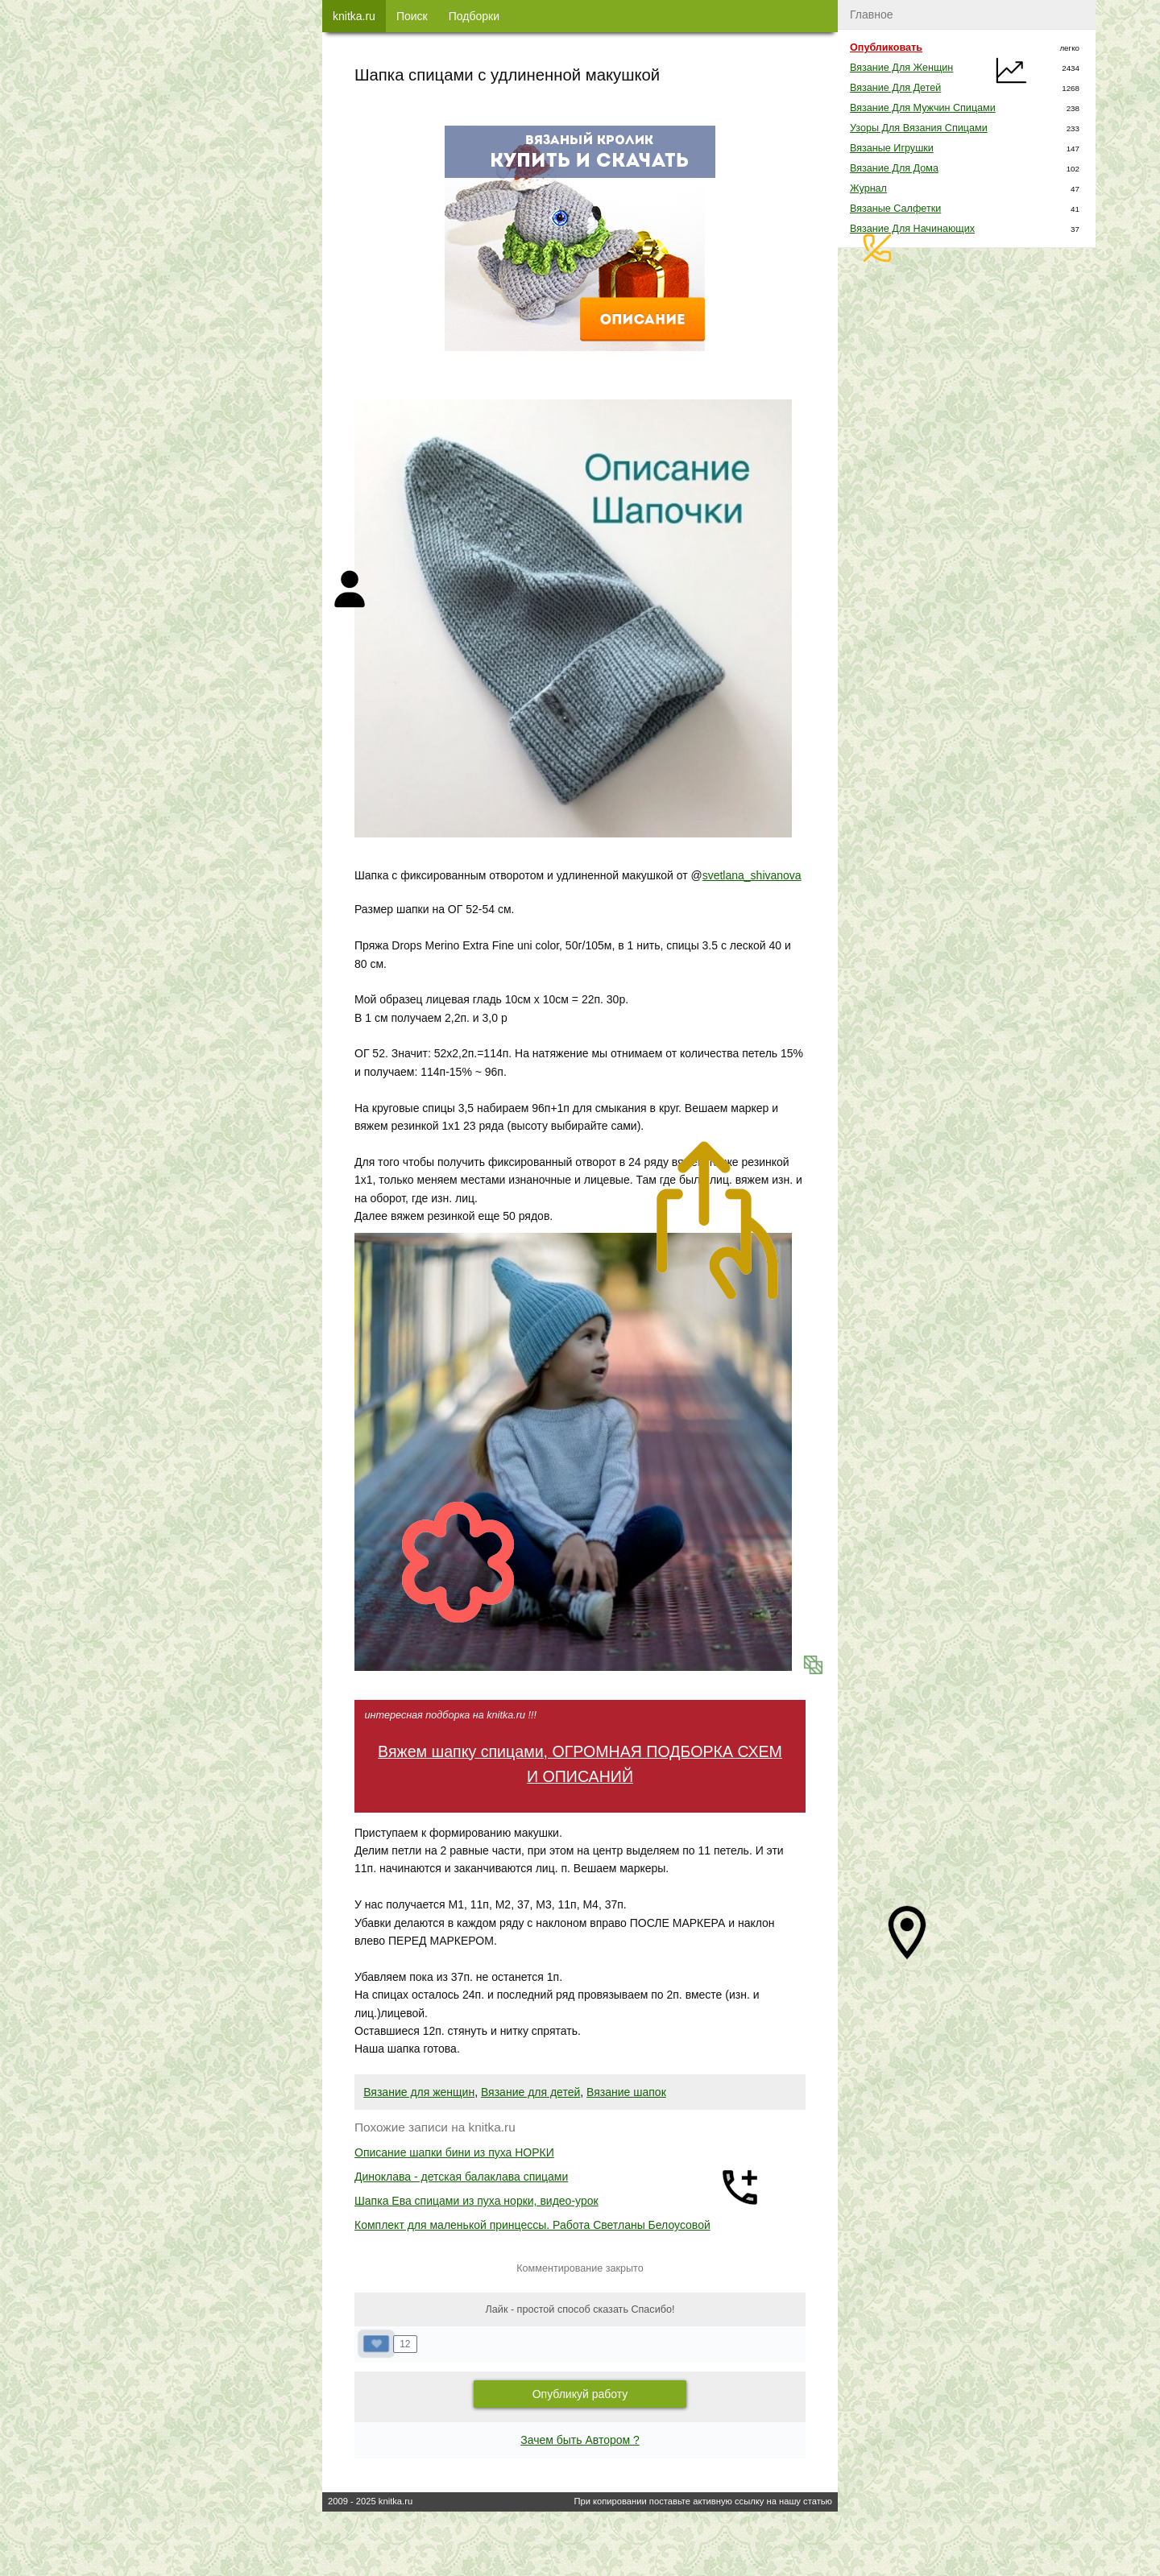  Describe the element at coordinates (459, 1562) in the screenshot. I see `indicates a michelin star rating or award` at that location.